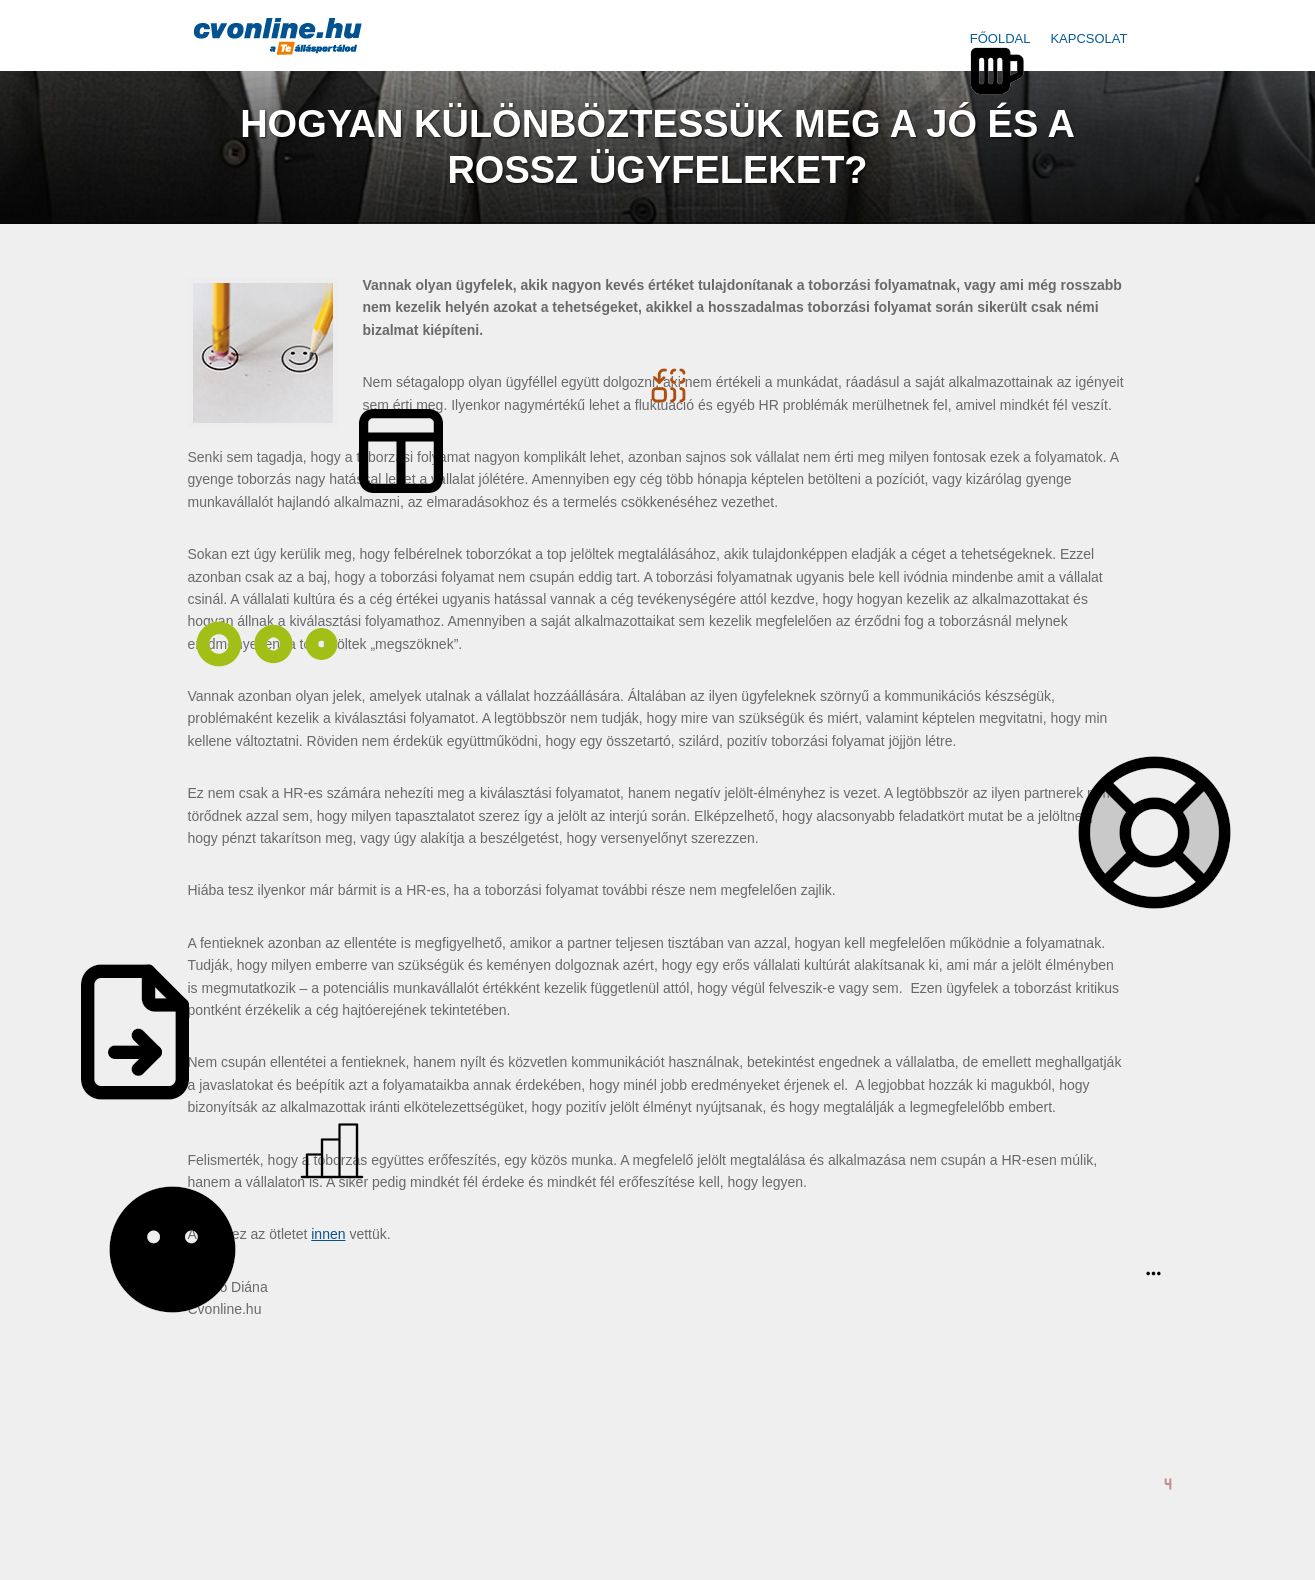  Describe the element at coordinates (332, 1152) in the screenshot. I see `view analytics or statistics` at that location.